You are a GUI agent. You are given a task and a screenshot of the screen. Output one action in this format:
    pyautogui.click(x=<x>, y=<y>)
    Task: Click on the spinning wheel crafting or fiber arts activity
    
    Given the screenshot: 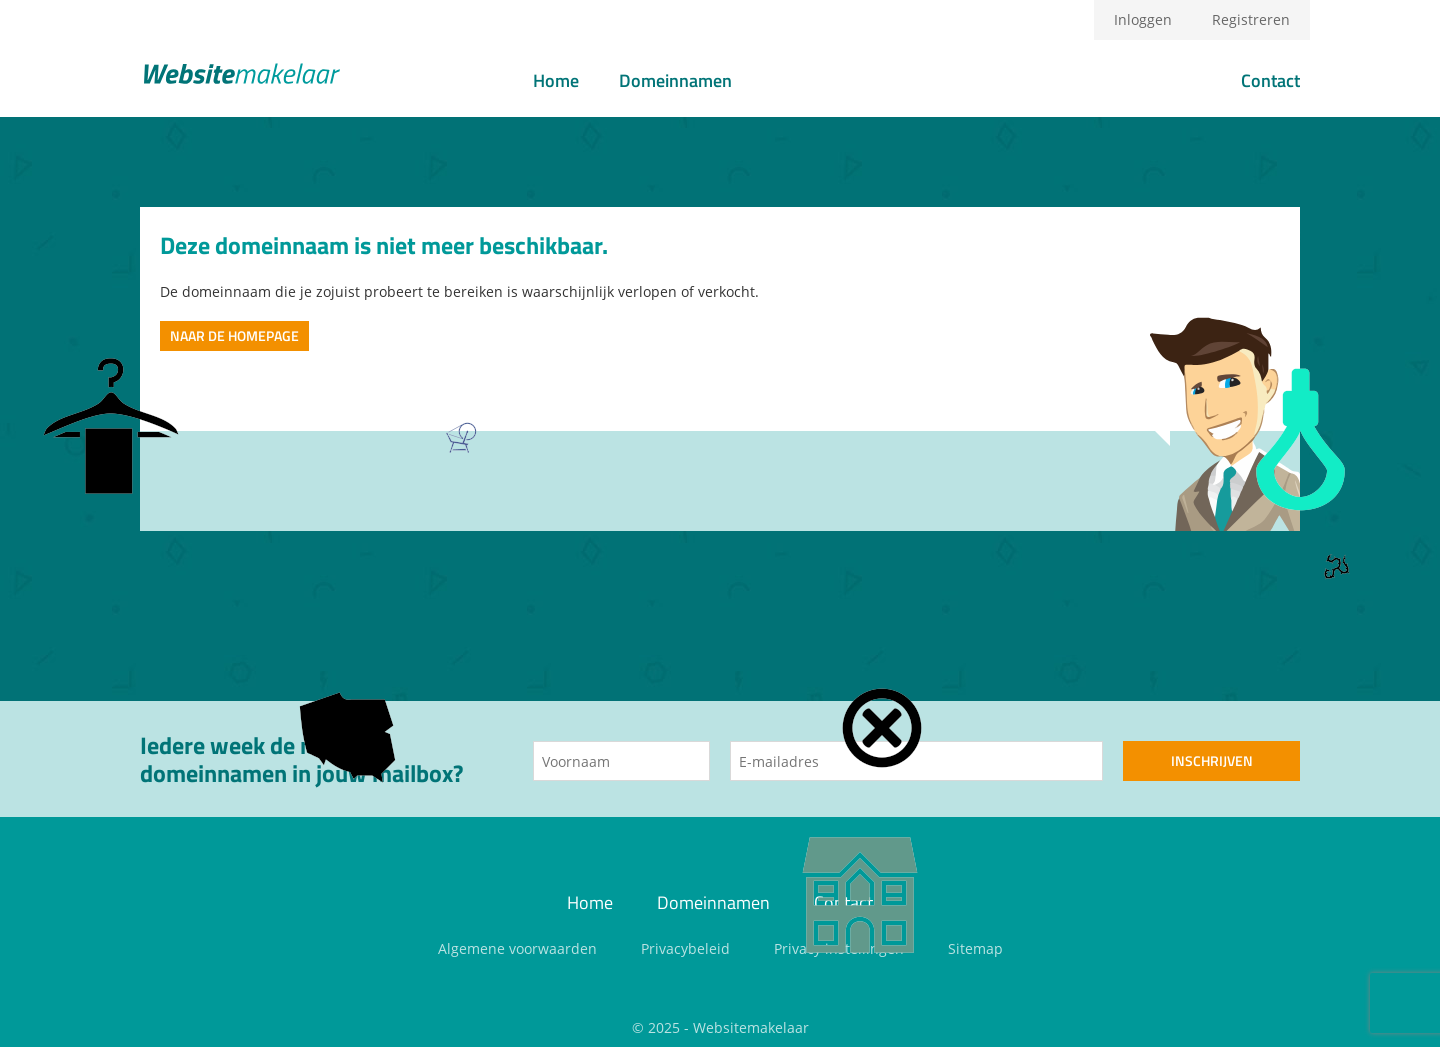 What is the action you would take?
    pyautogui.click(x=461, y=438)
    